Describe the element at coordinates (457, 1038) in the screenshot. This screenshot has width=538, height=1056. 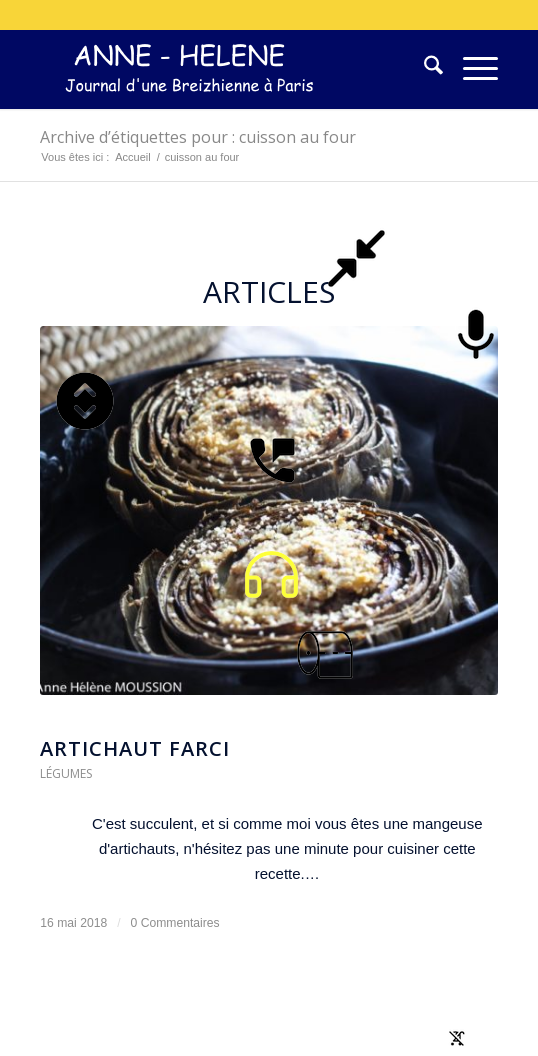
I see `indicates strollers are not permitted in this area` at that location.